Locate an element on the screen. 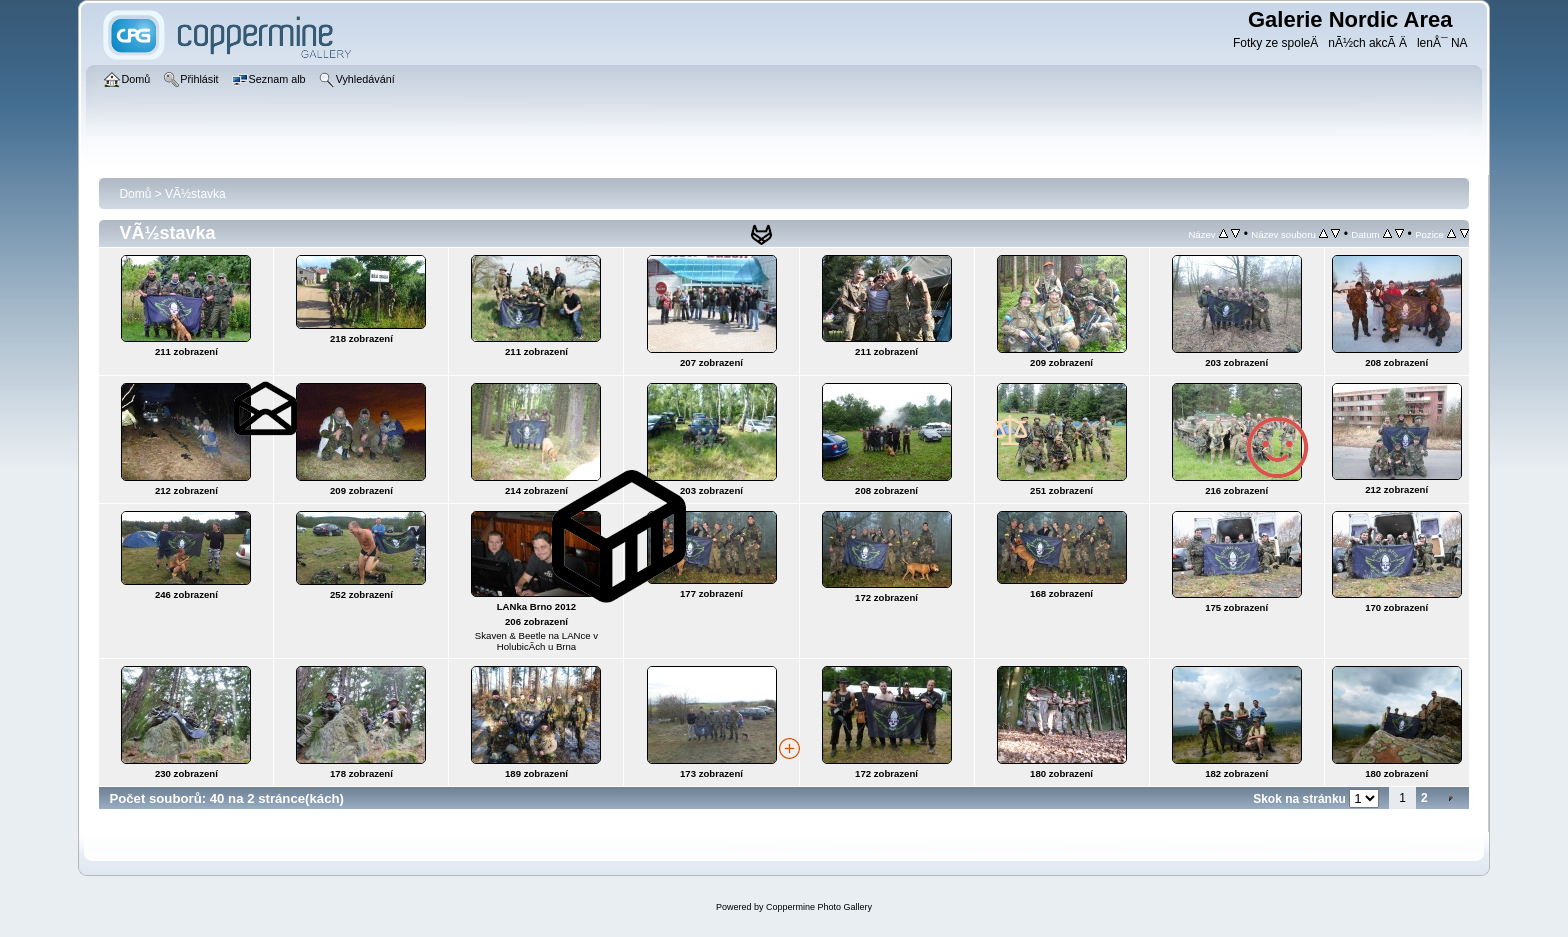 This screenshot has height=937, width=1568. view container or package details is located at coordinates (619, 537).